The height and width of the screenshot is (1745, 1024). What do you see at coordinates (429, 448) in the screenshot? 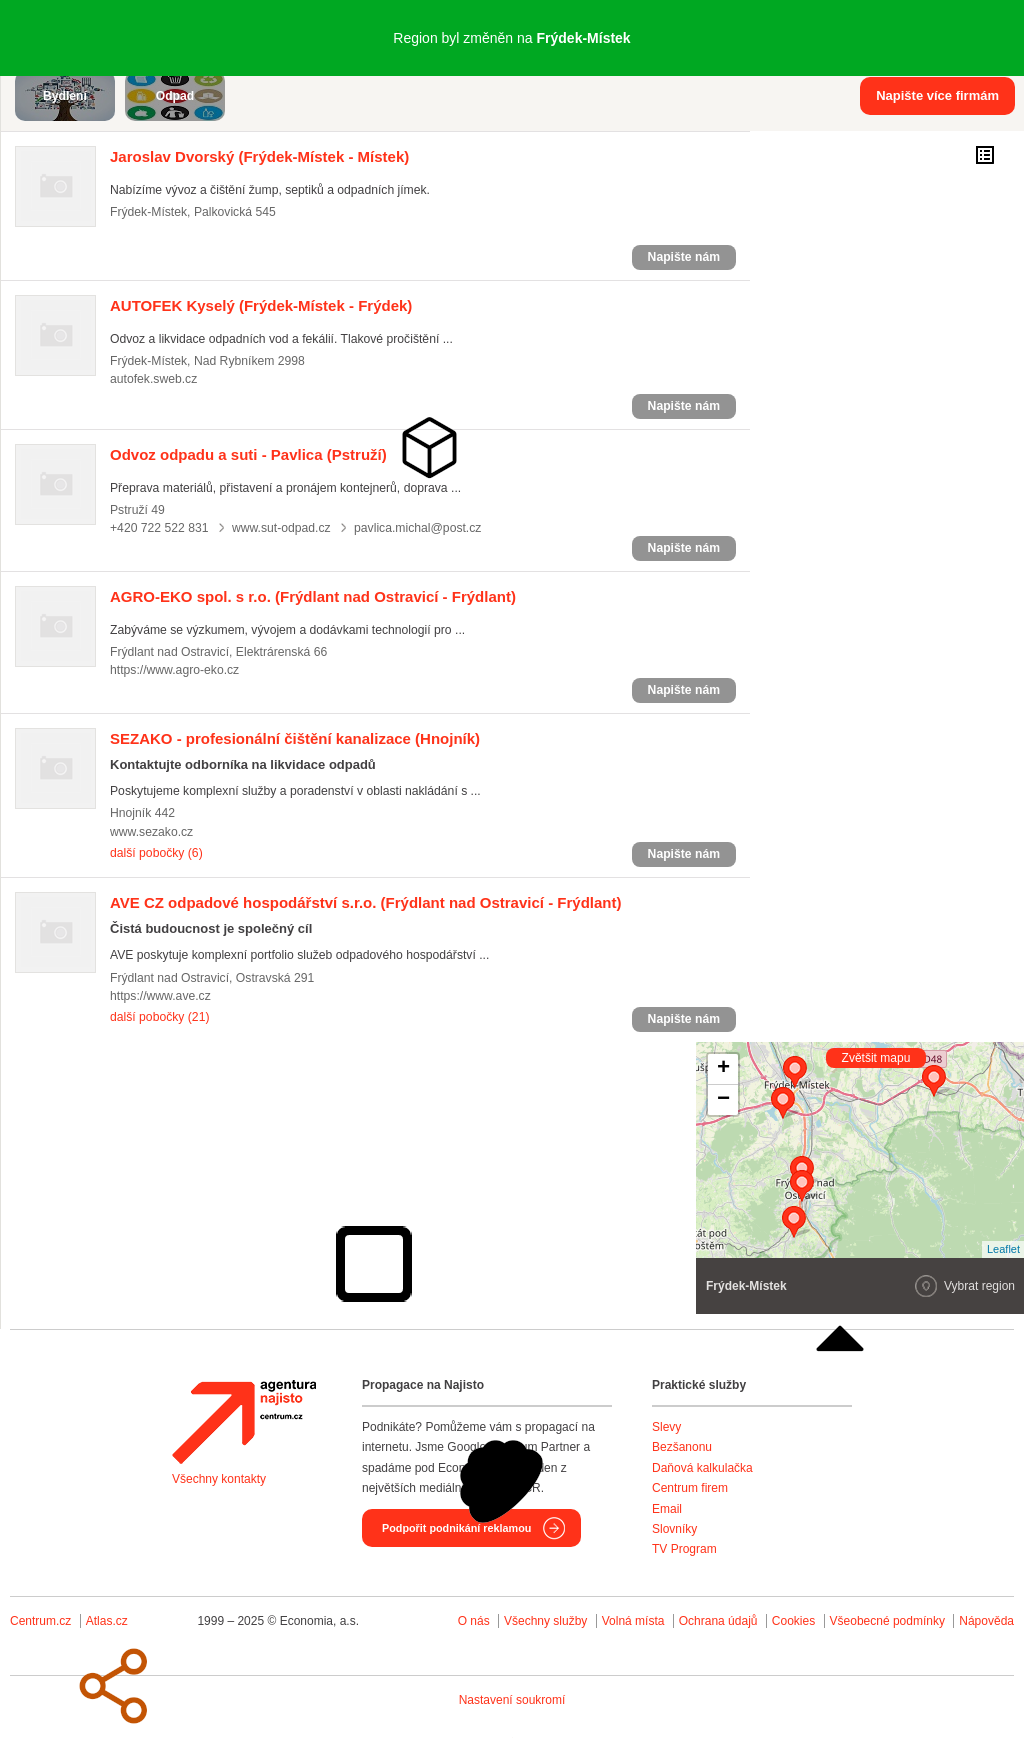
I see `view package or dependency details` at bounding box center [429, 448].